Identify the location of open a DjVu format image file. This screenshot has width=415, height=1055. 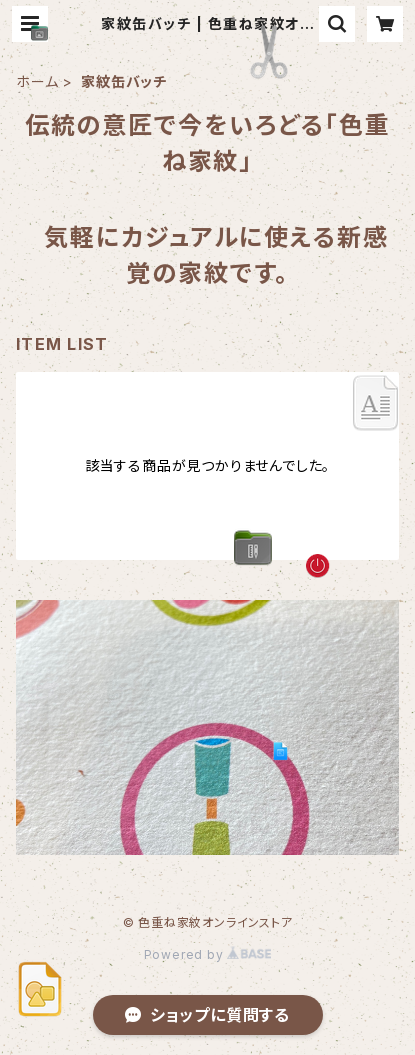
(280, 751).